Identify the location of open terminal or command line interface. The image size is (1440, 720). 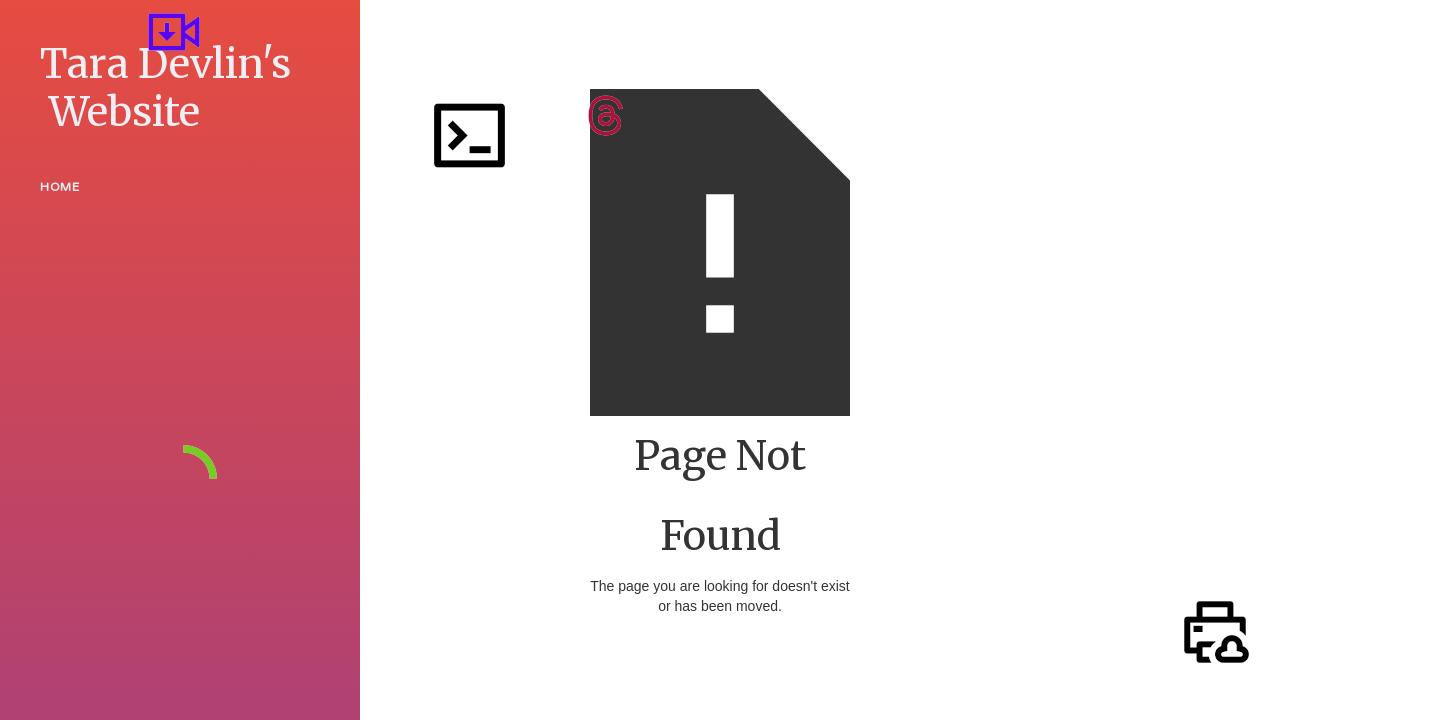
(469, 135).